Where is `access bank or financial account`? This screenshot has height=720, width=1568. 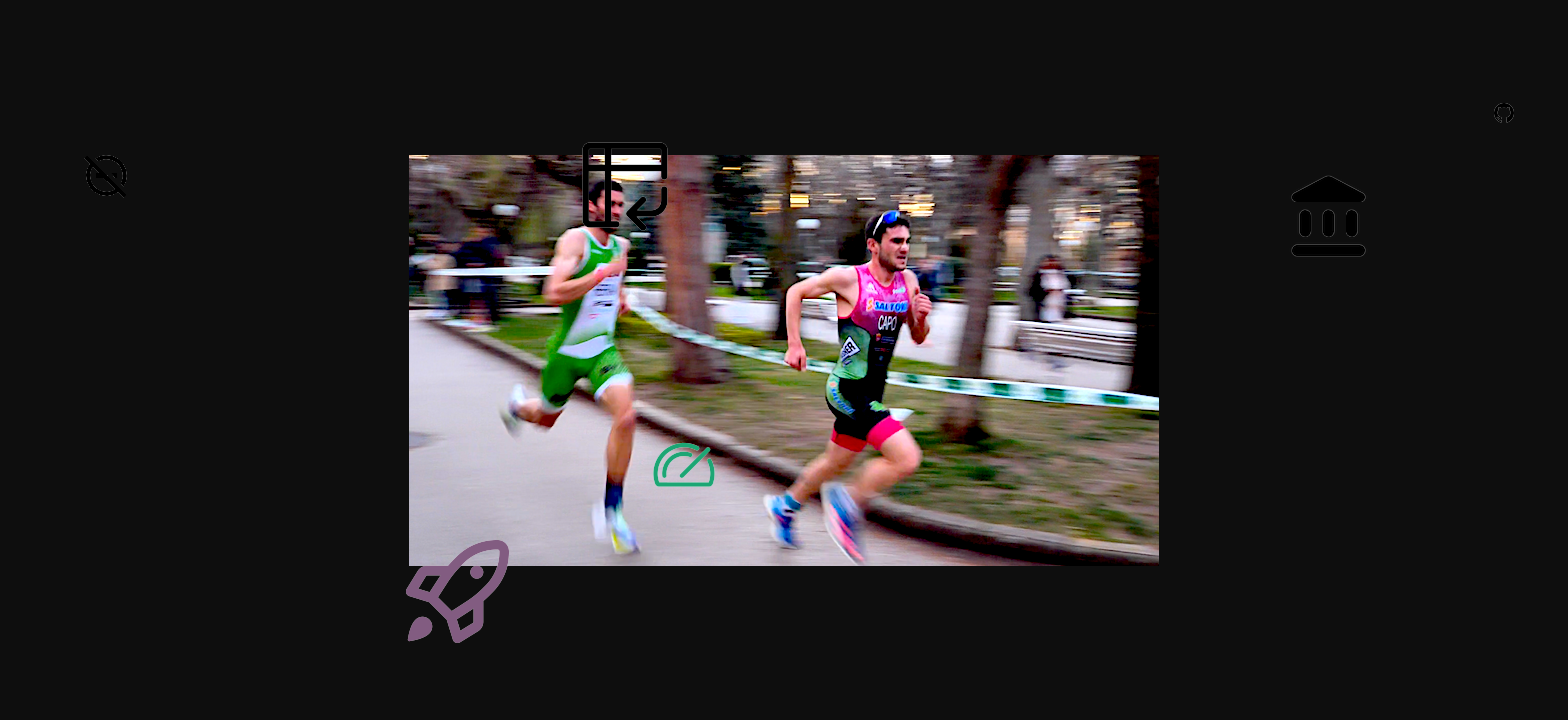 access bank or financial account is located at coordinates (1330, 217).